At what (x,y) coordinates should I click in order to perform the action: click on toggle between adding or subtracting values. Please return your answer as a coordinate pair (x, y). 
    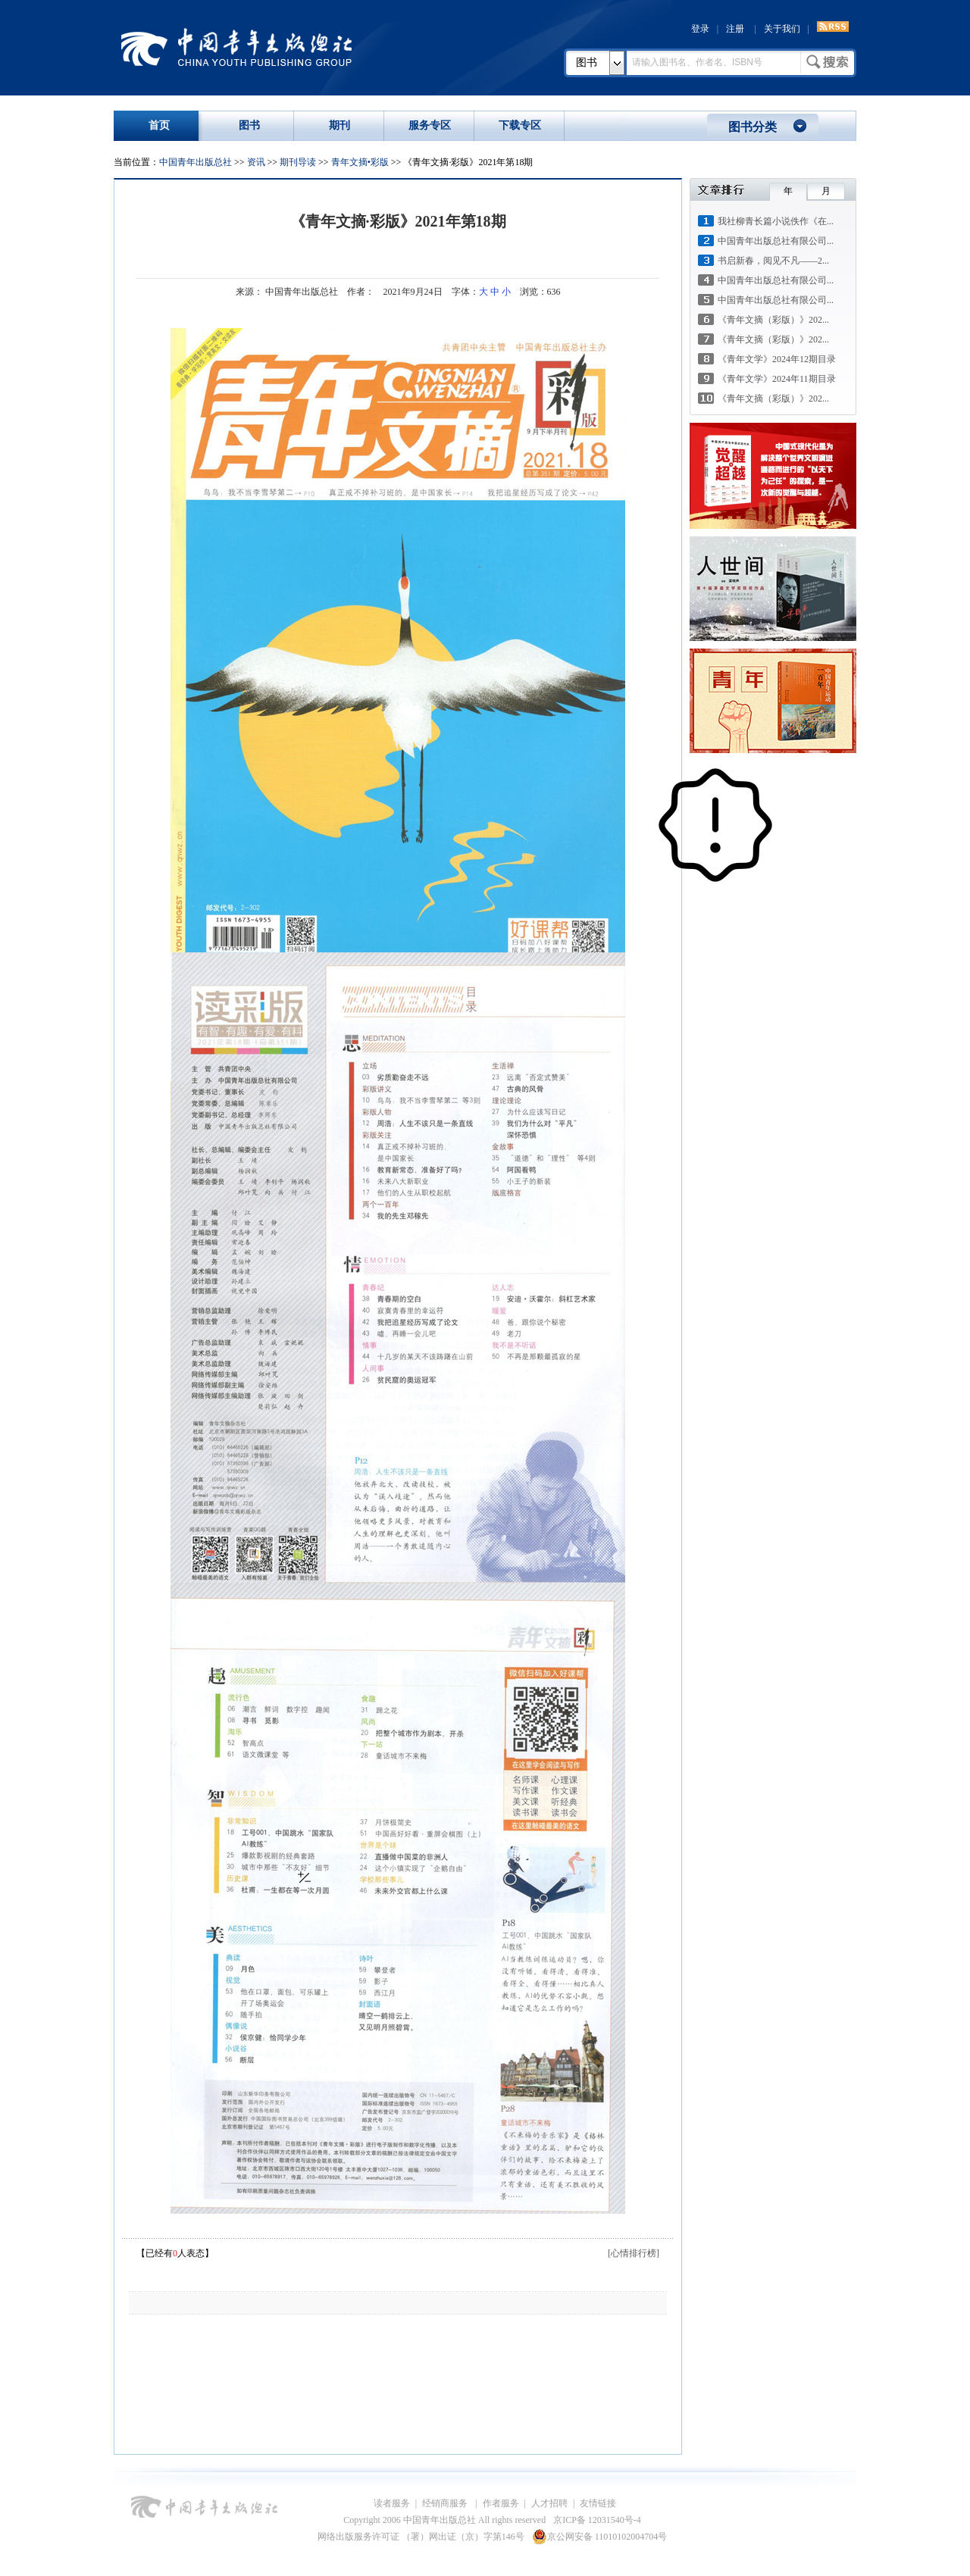
    Looking at the image, I should click on (304, 1877).